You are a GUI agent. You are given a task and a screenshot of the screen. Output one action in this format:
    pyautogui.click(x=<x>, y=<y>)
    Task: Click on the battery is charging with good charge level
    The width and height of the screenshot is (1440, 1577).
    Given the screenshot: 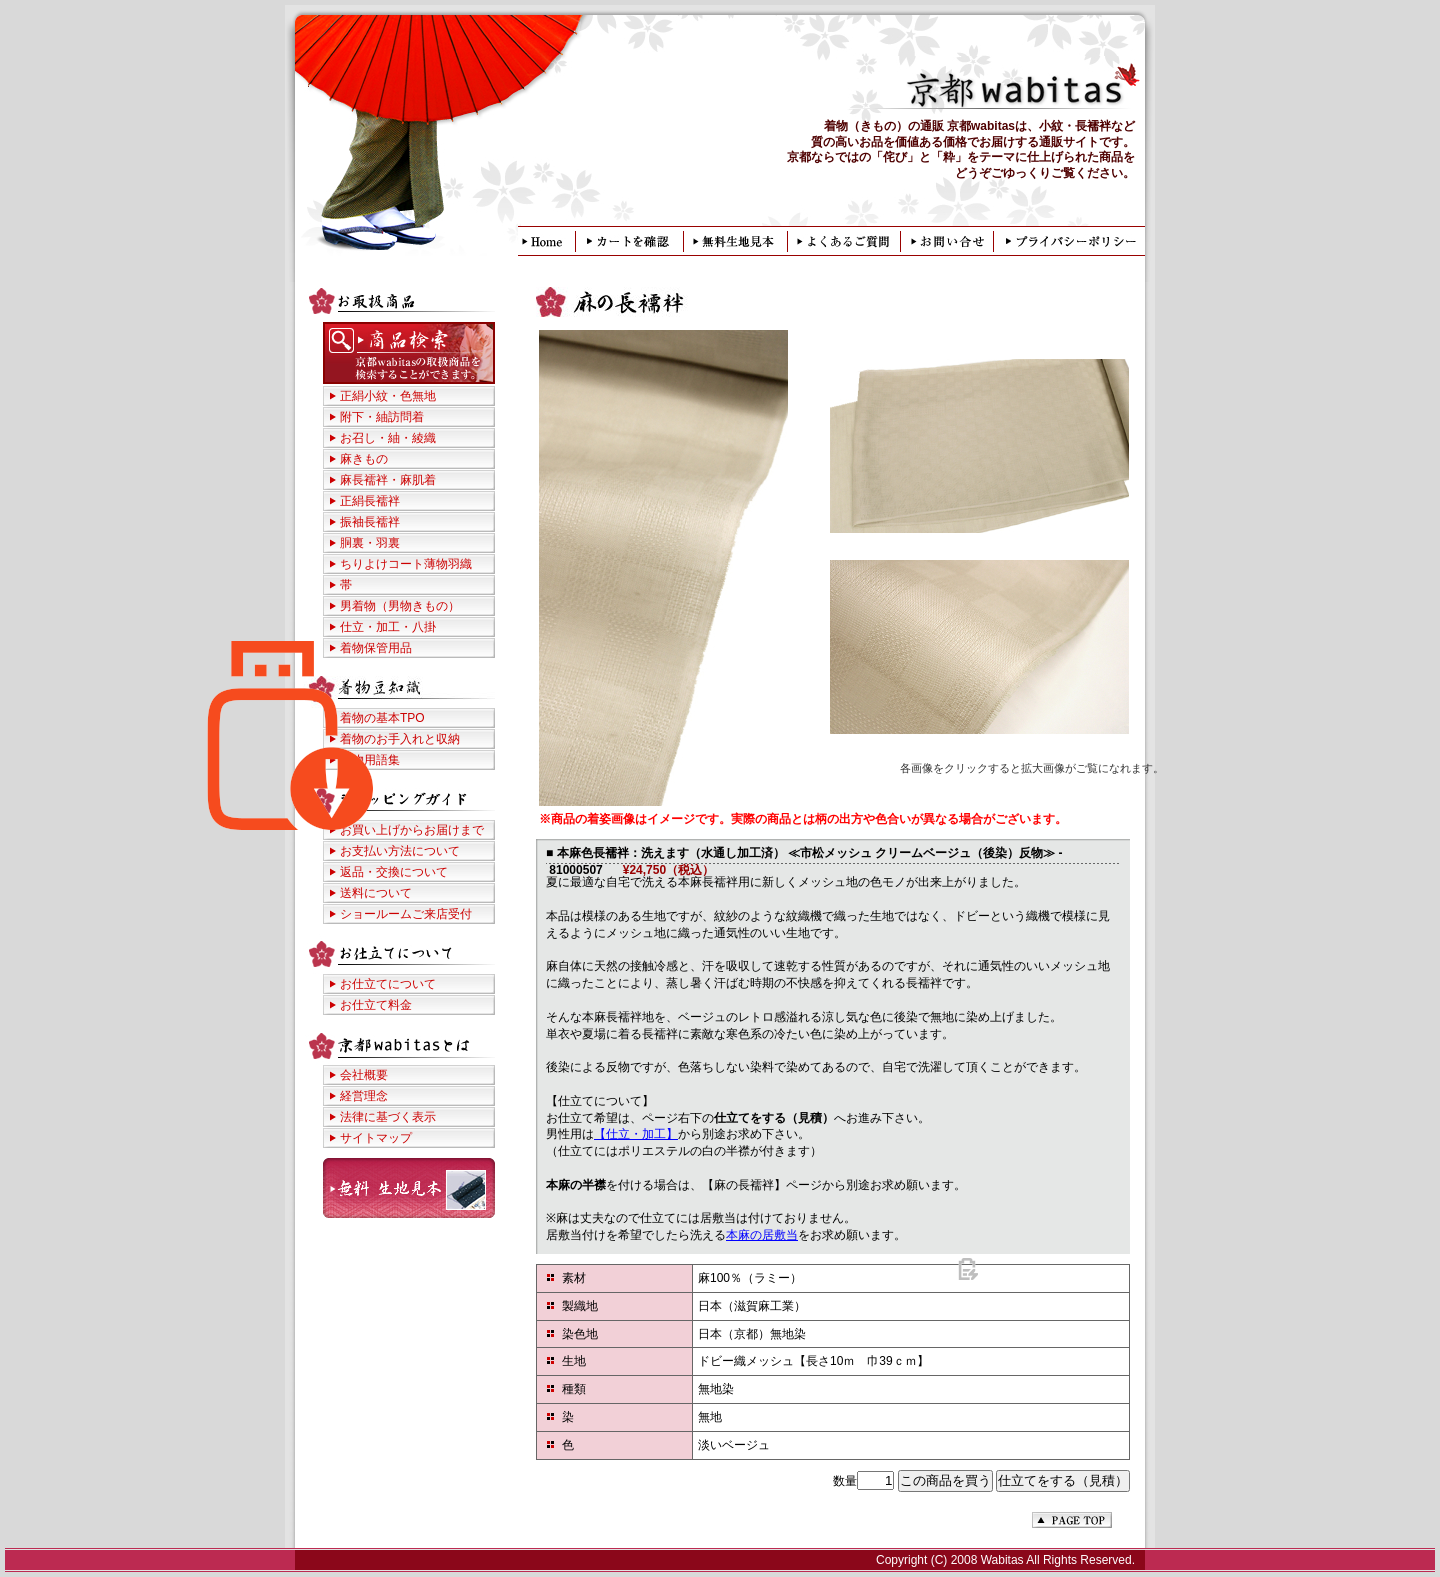 What is the action you would take?
    pyautogui.click(x=967, y=1269)
    